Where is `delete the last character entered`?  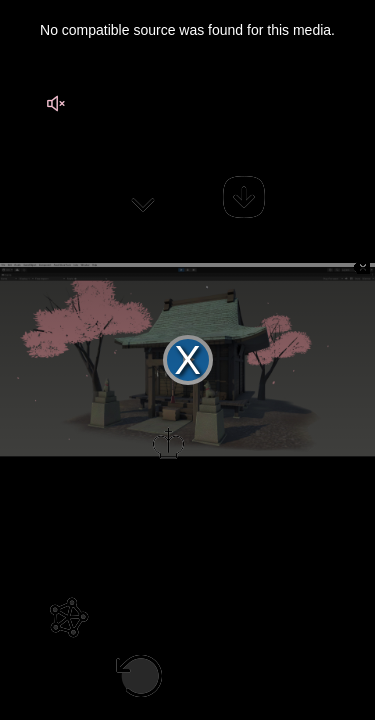
delete the last character entered is located at coordinates (361, 267).